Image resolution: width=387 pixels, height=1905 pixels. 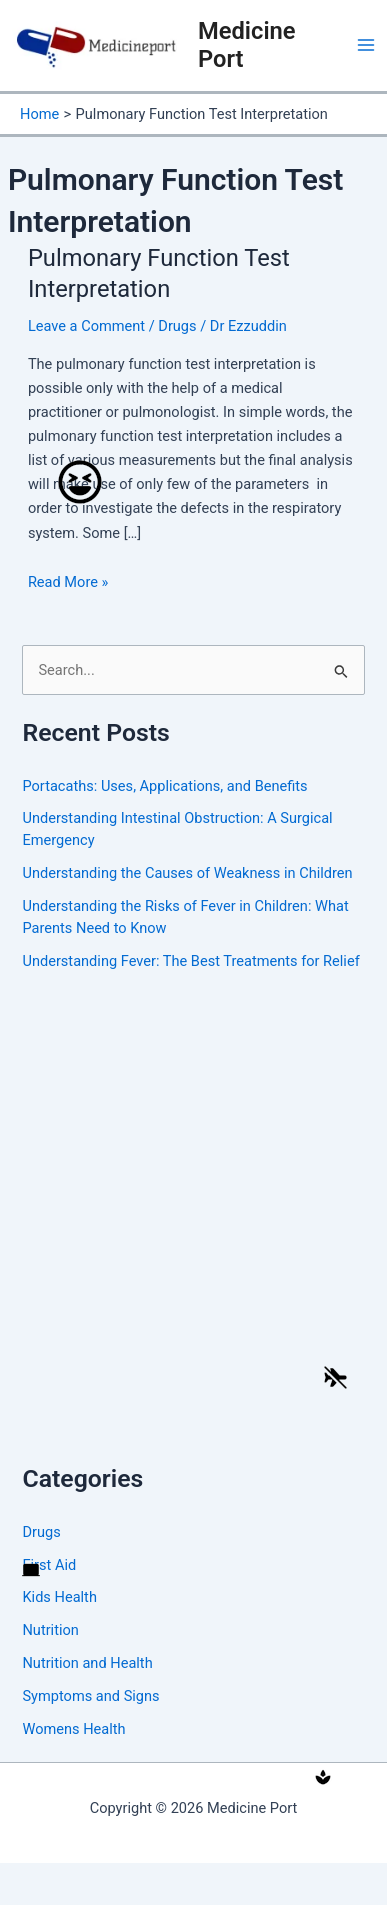 What do you see at coordinates (31, 1570) in the screenshot?
I see `switch to desktop view` at bounding box center [31, 1570].